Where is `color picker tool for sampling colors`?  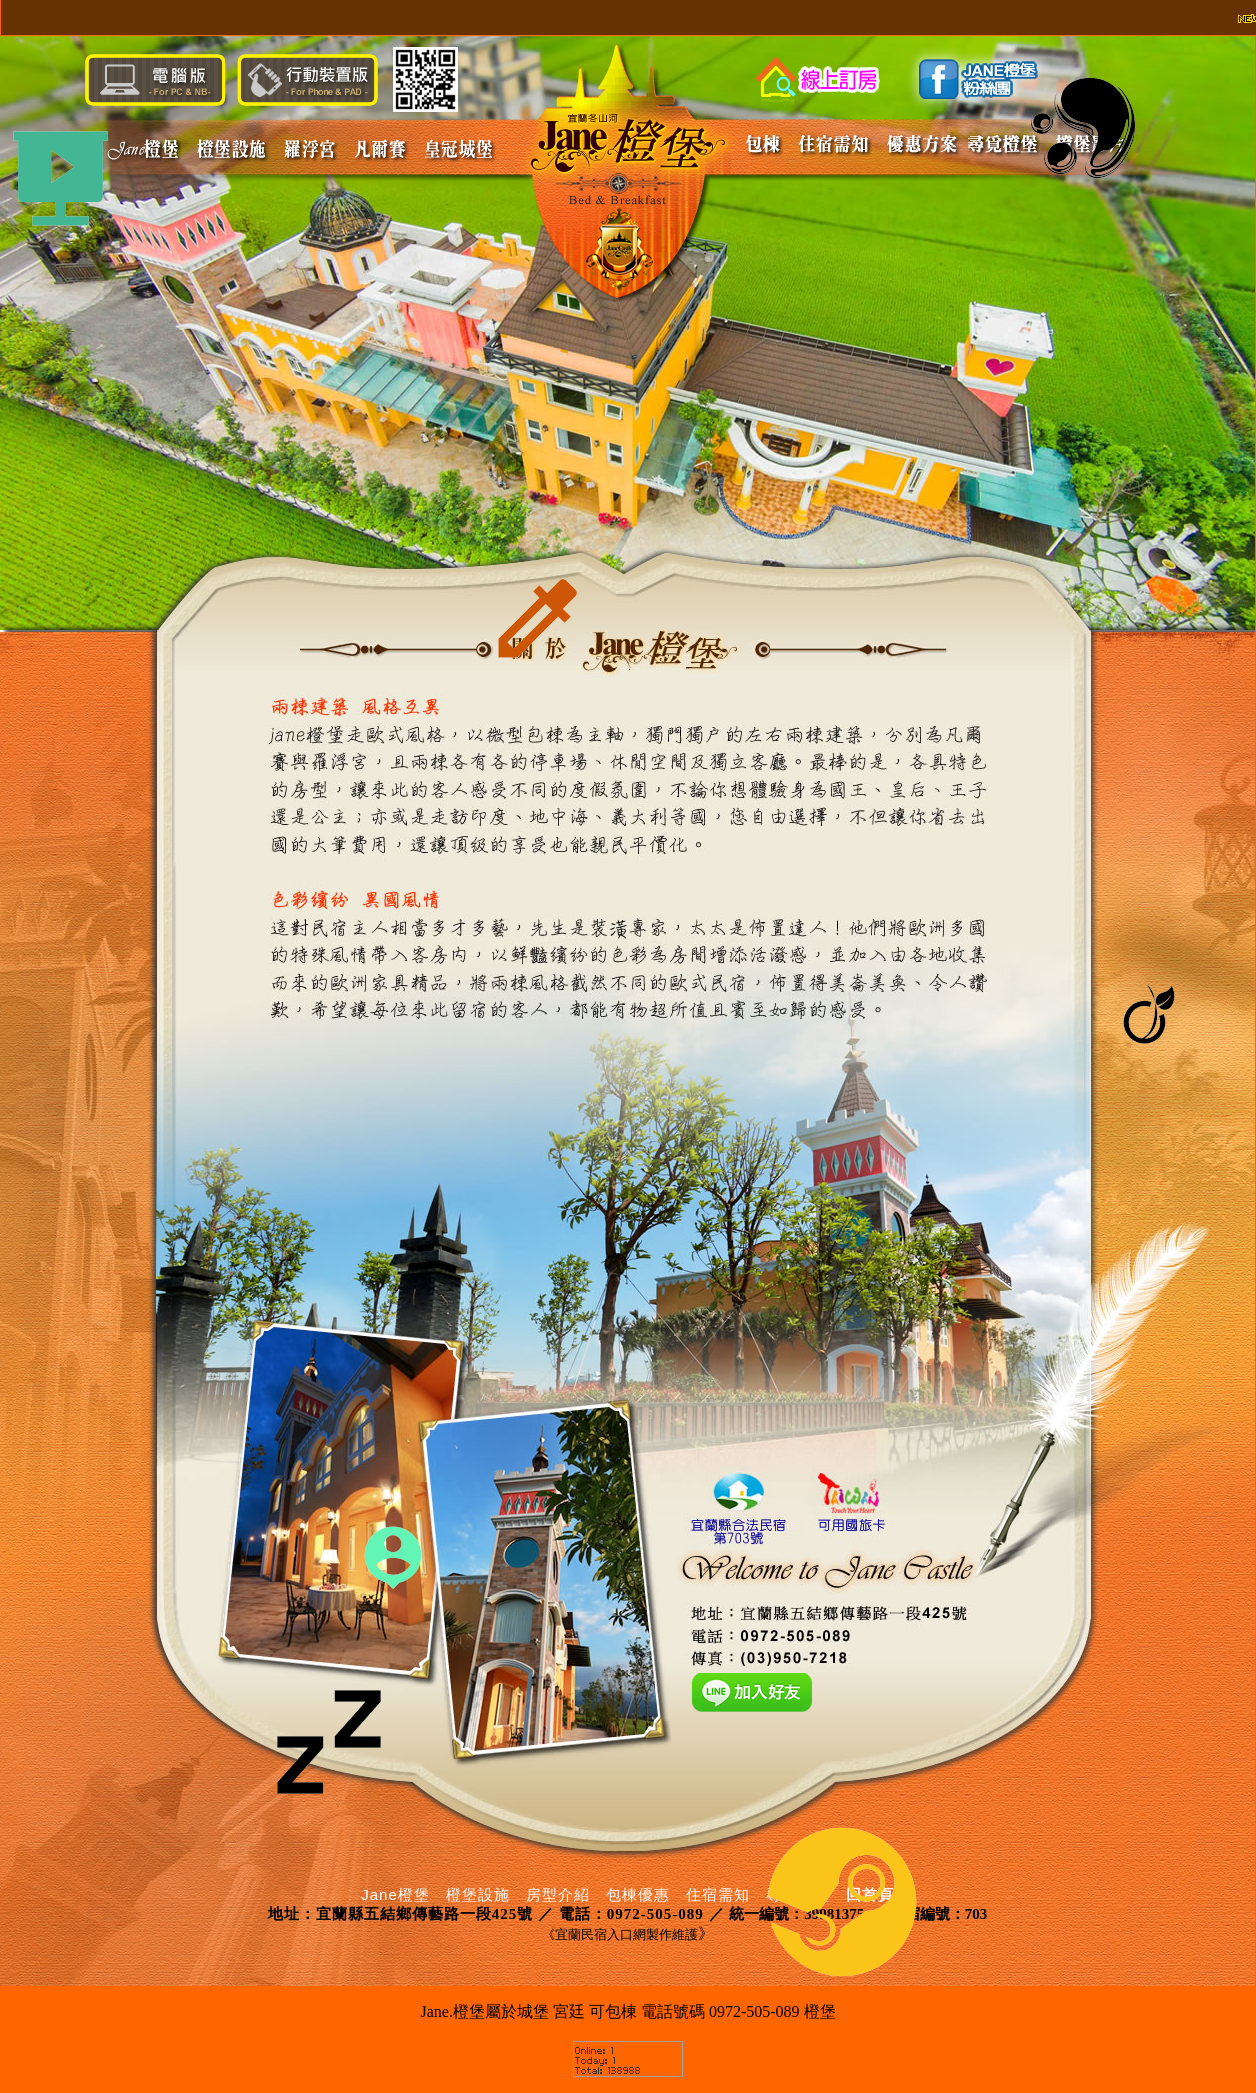 color picker tool for sampling colors is located at coordinates (538, 617).